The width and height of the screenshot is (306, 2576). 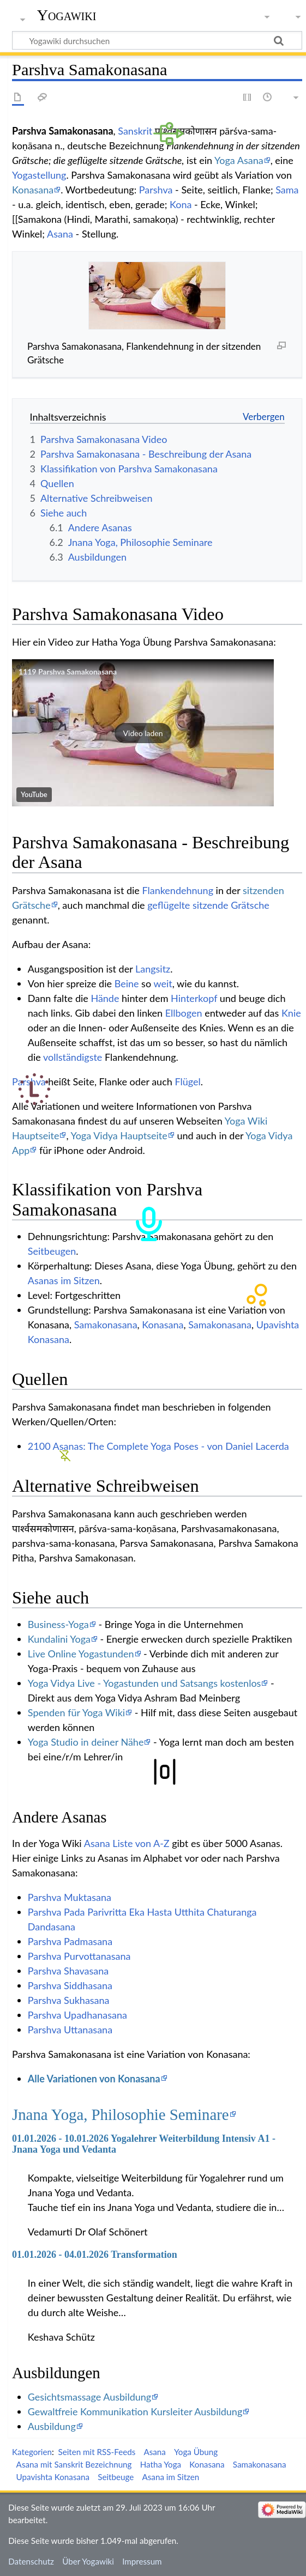 I want to click on tap to start voice input, so click(x=149, y=1225).